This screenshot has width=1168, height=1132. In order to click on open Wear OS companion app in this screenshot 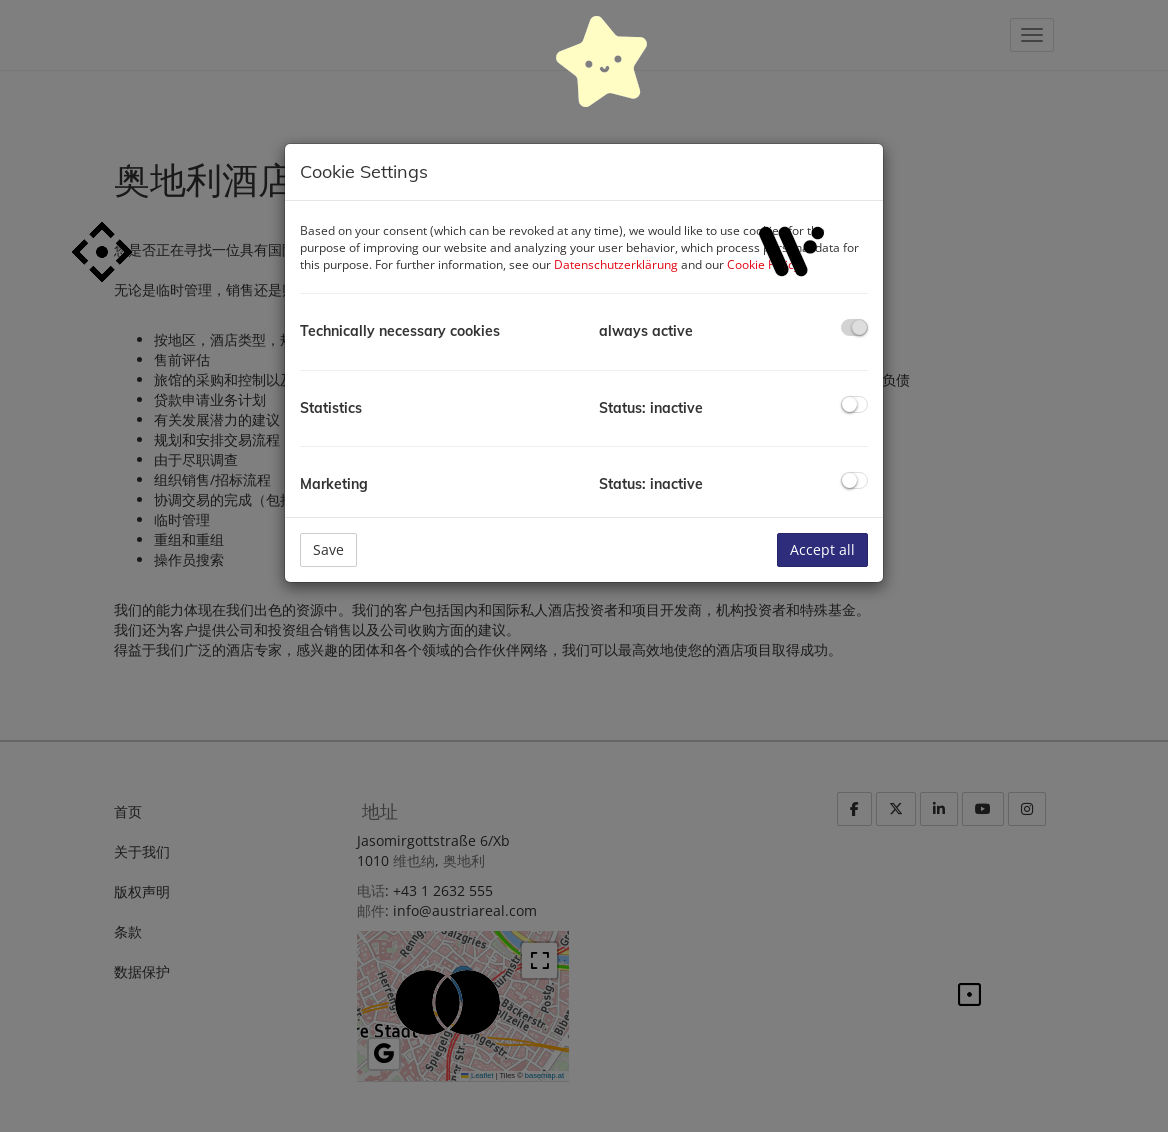, I will do `click(791, 251)`.